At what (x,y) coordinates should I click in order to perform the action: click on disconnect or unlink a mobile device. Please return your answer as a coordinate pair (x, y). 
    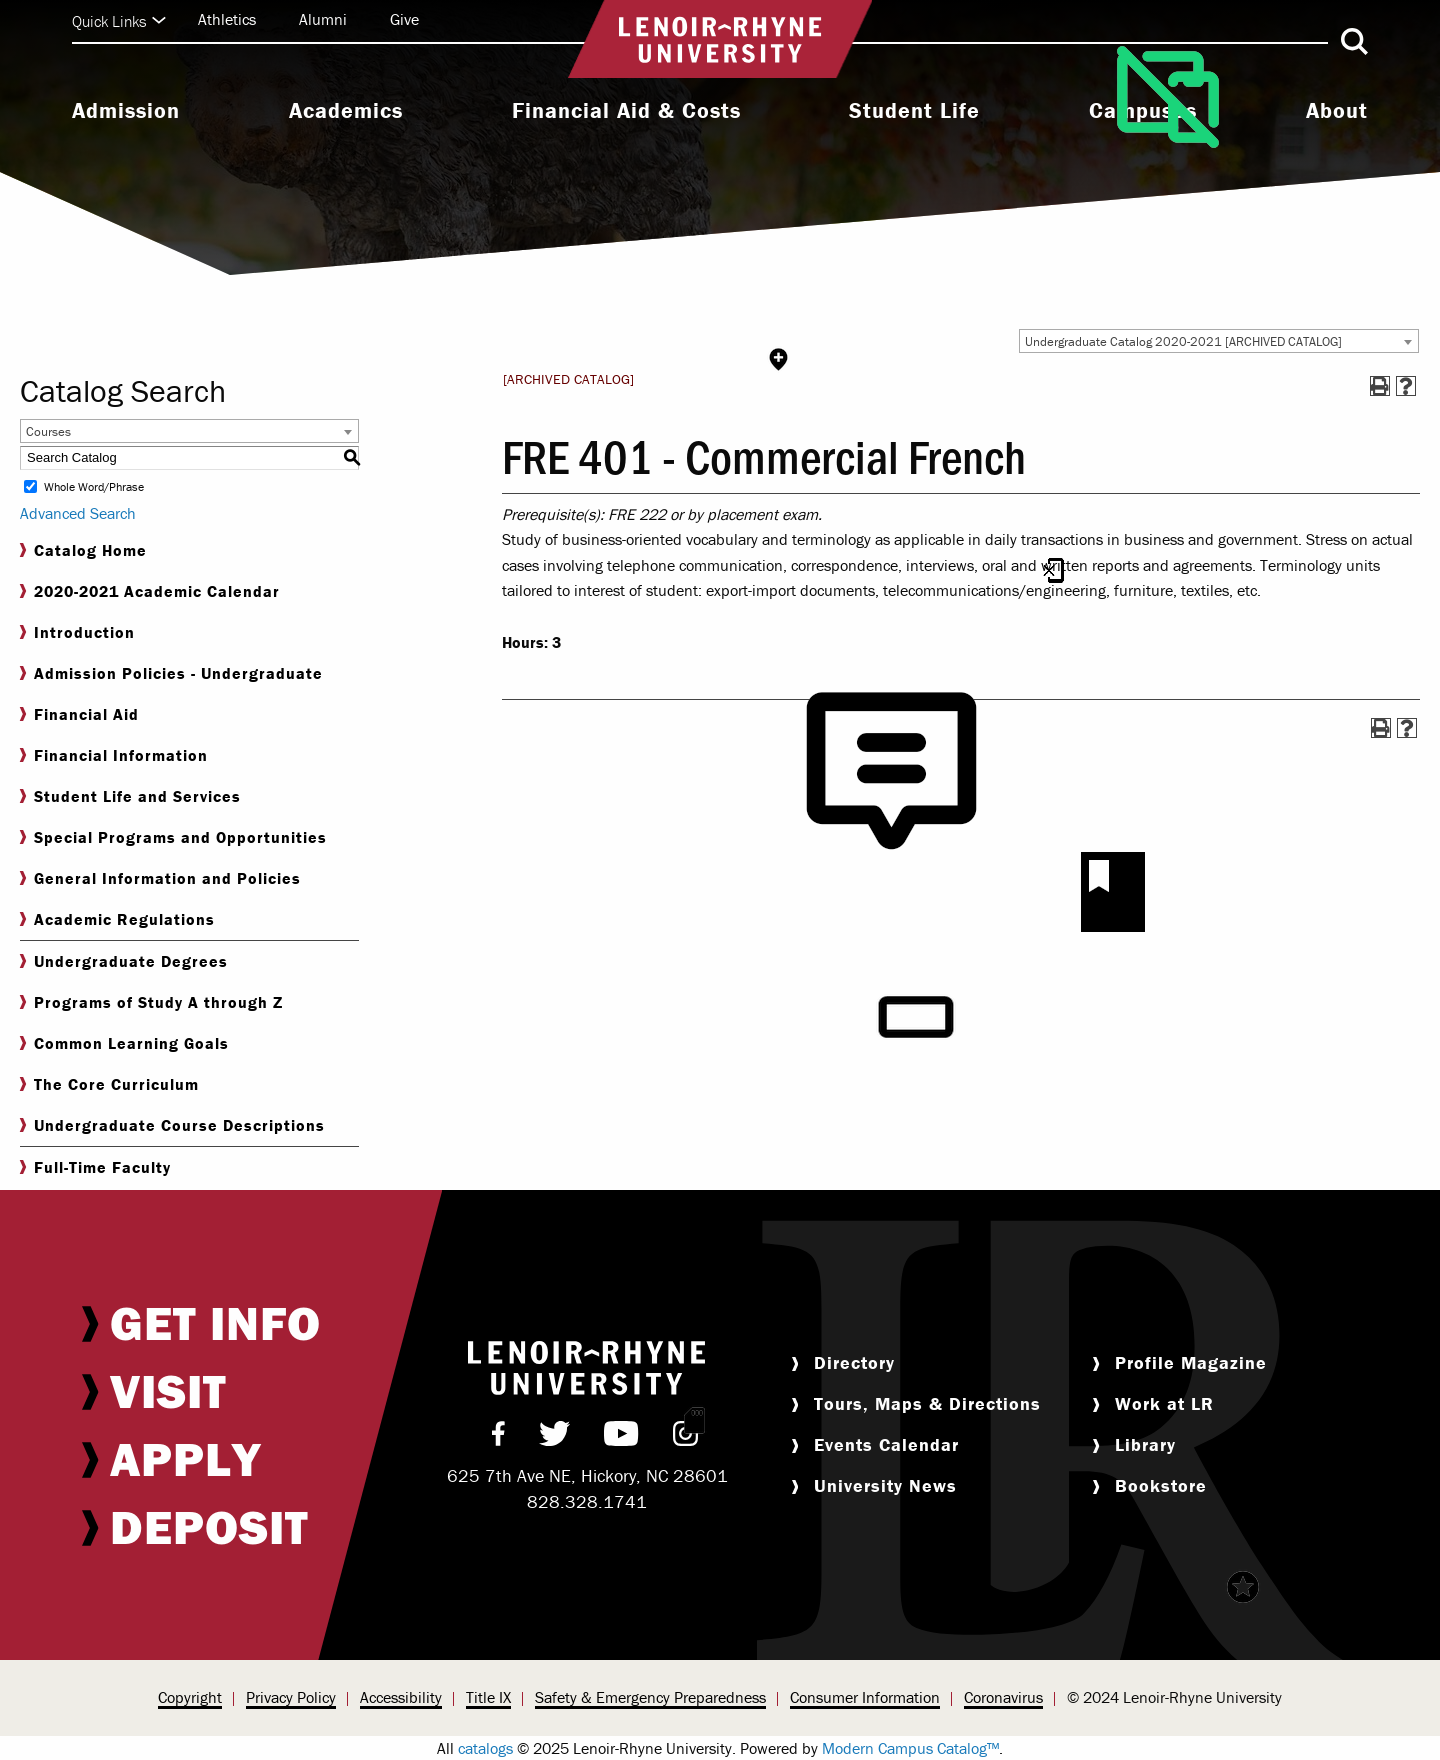
    Looking at the image, I should click on (1053, 570).